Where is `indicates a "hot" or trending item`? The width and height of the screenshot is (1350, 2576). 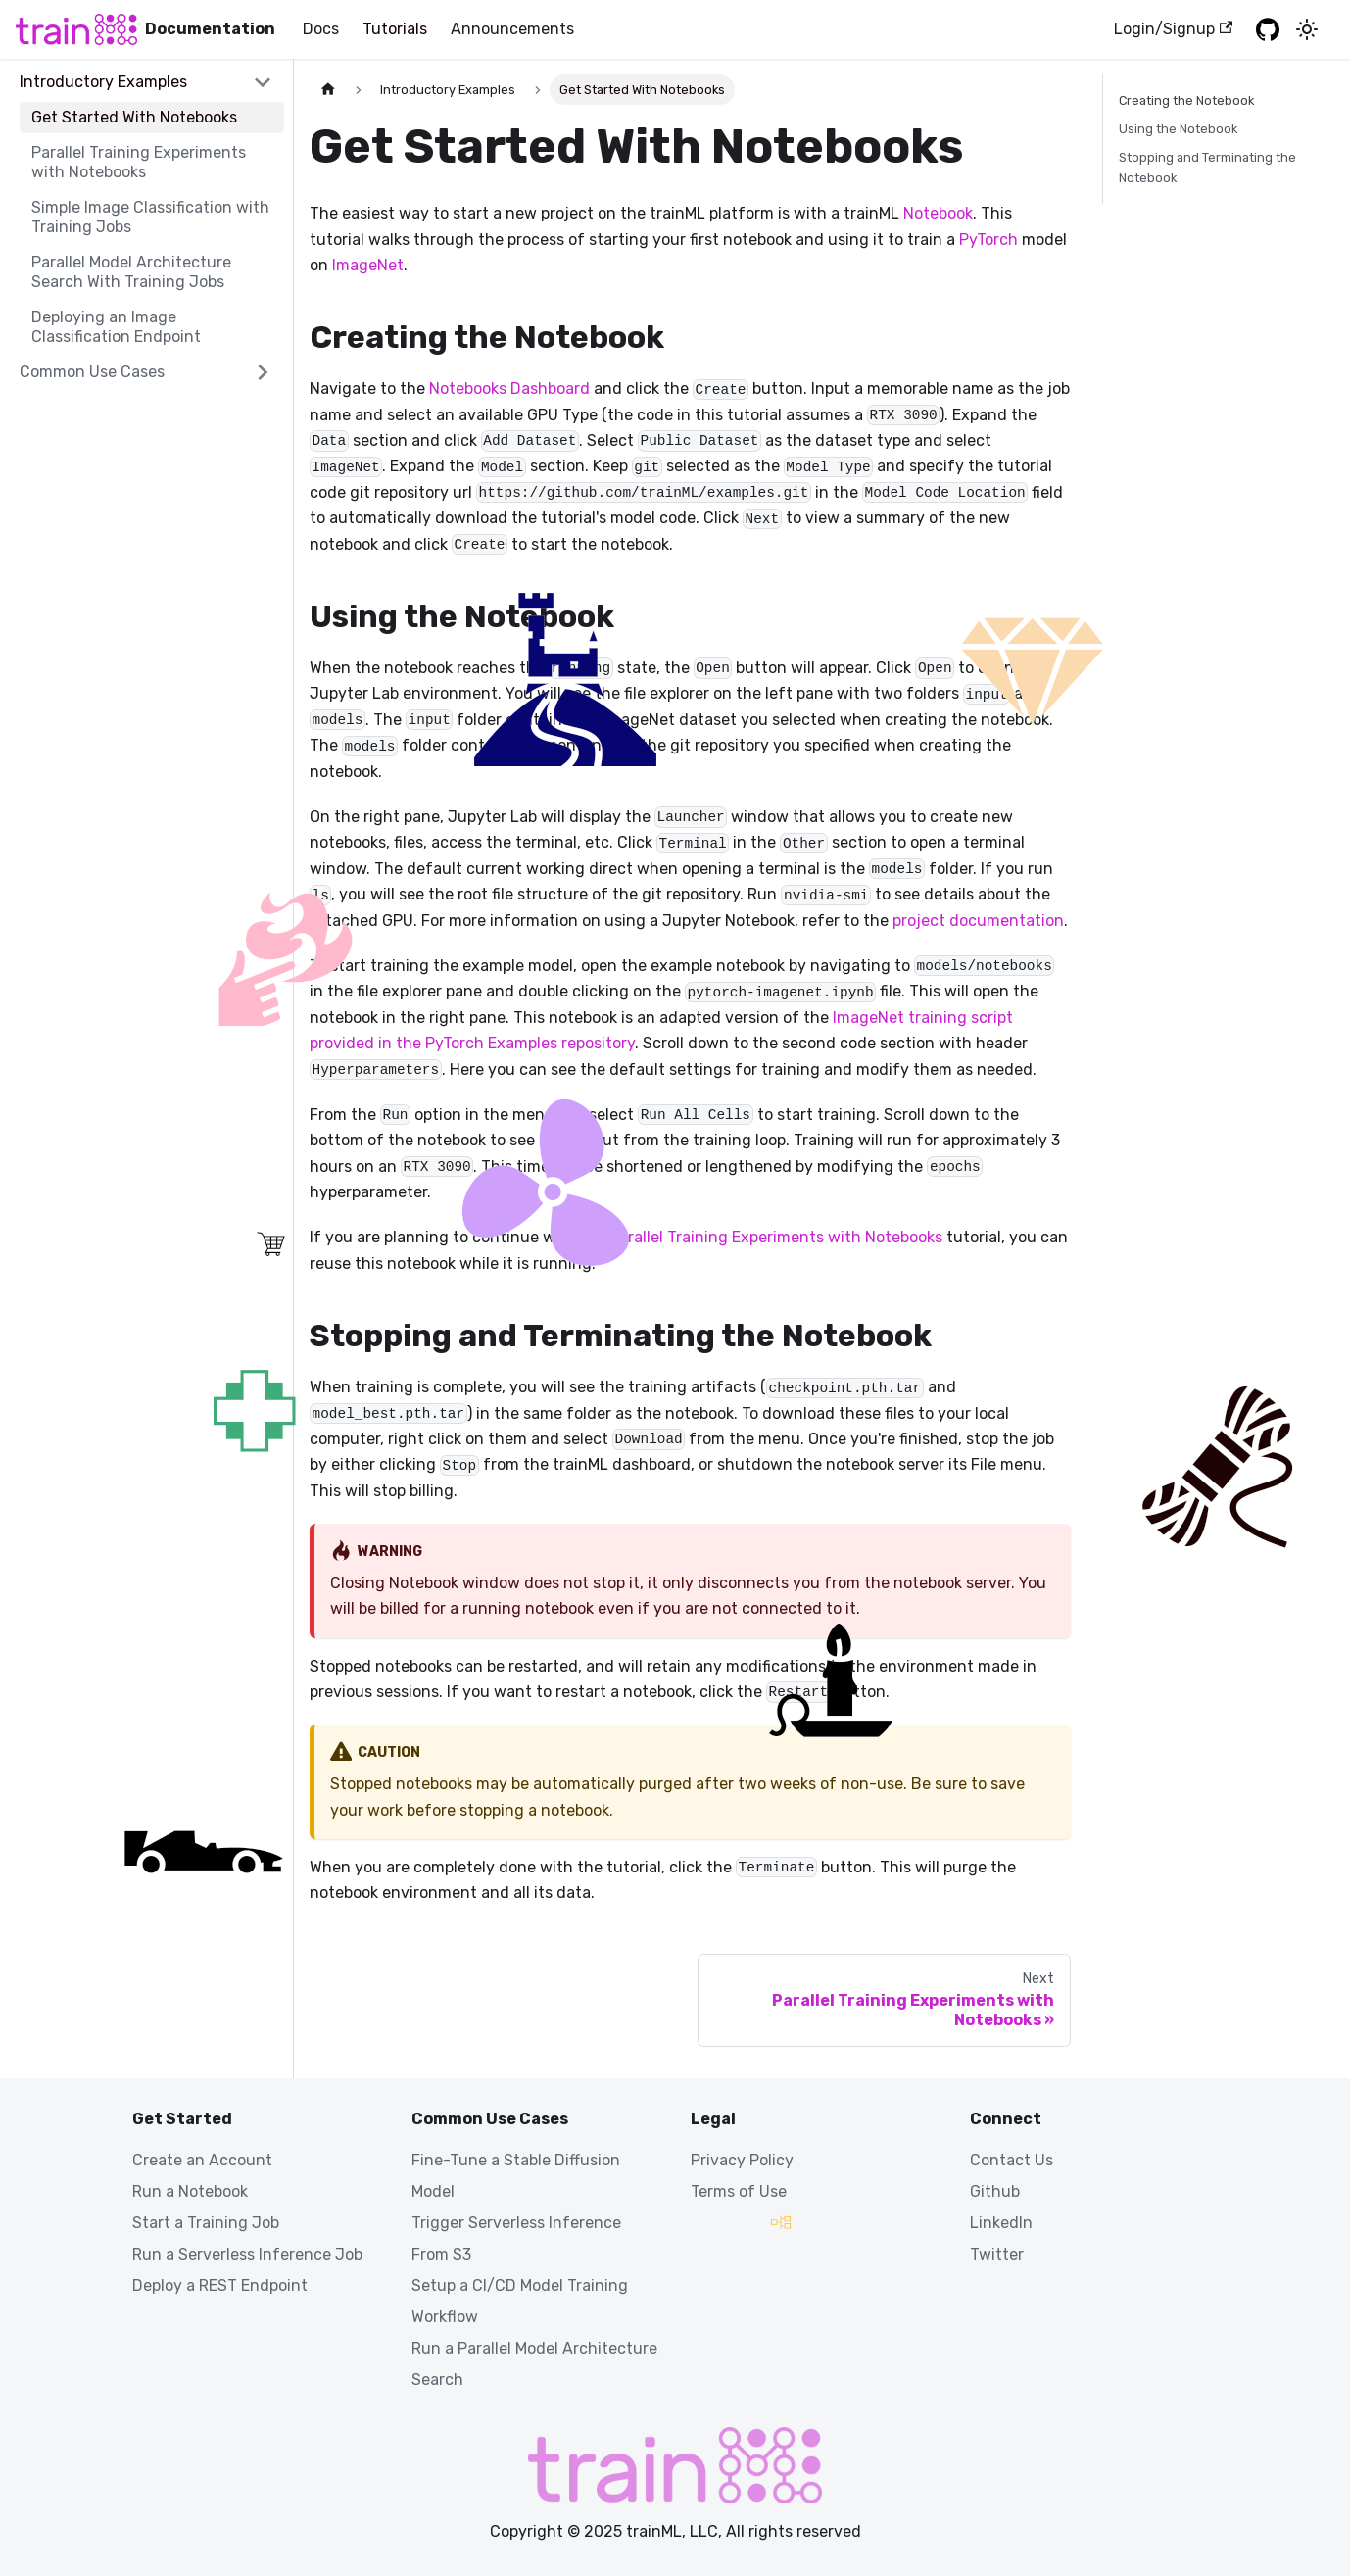 indicates a "hot" or trending item is located at coordinates (285, 959).